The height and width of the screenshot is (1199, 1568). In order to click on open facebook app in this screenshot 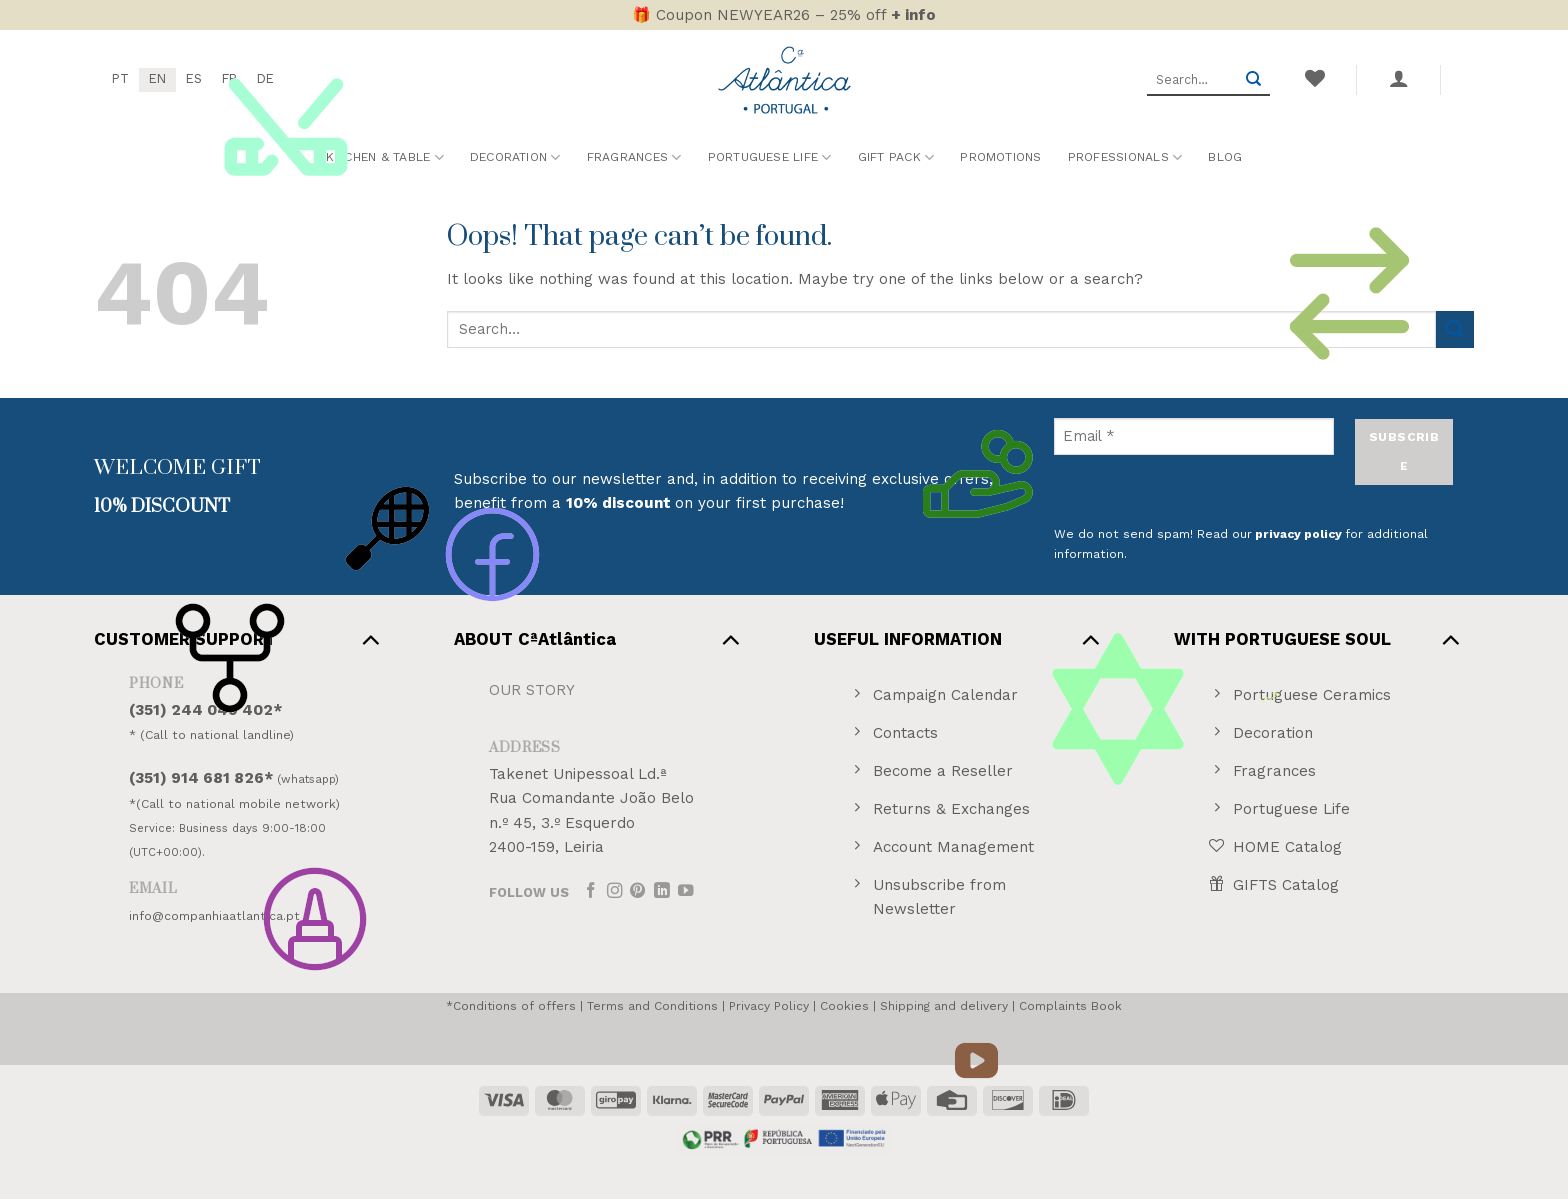, I will do `click(492, 554)`.